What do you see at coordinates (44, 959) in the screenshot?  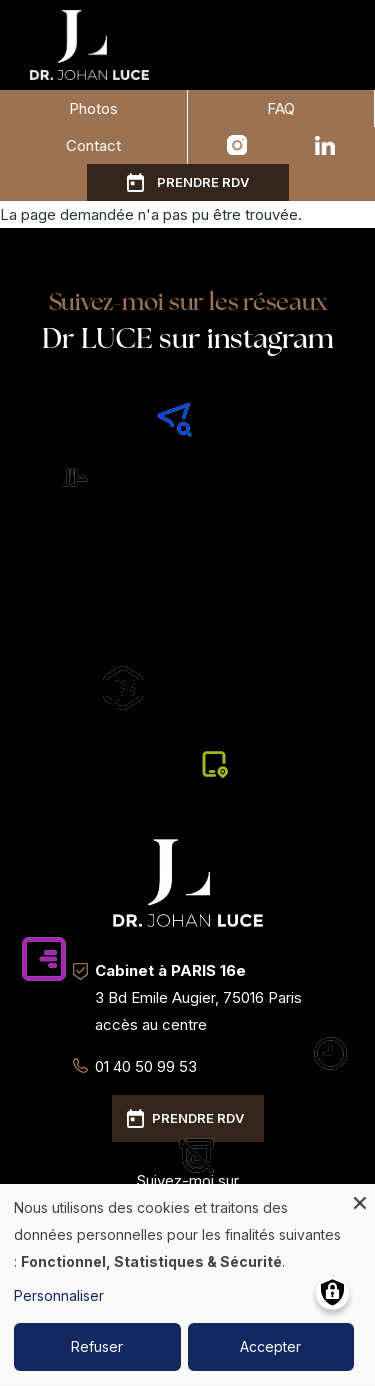 I see `align content to the right middle of a container` at bounding box center [44, 959].